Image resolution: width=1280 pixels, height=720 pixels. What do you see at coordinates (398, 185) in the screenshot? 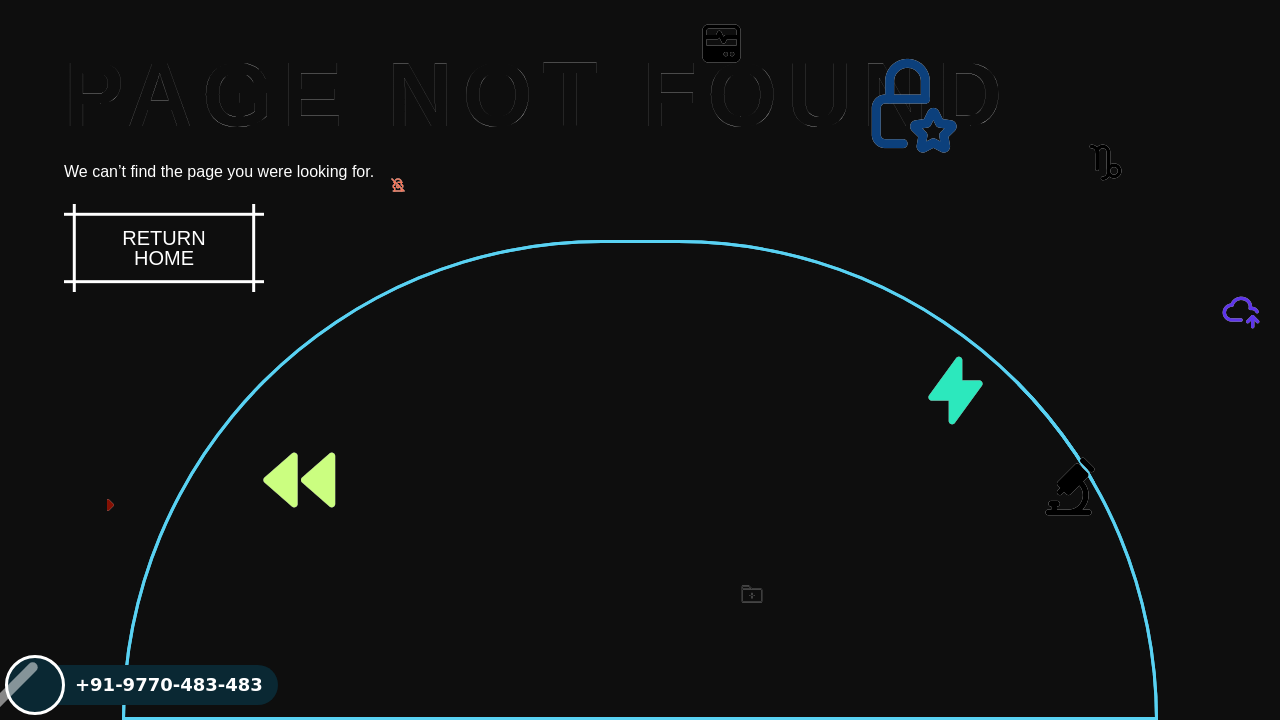
I see `fire hydrant unavailable or out of service` at bounding box center [398, 185].